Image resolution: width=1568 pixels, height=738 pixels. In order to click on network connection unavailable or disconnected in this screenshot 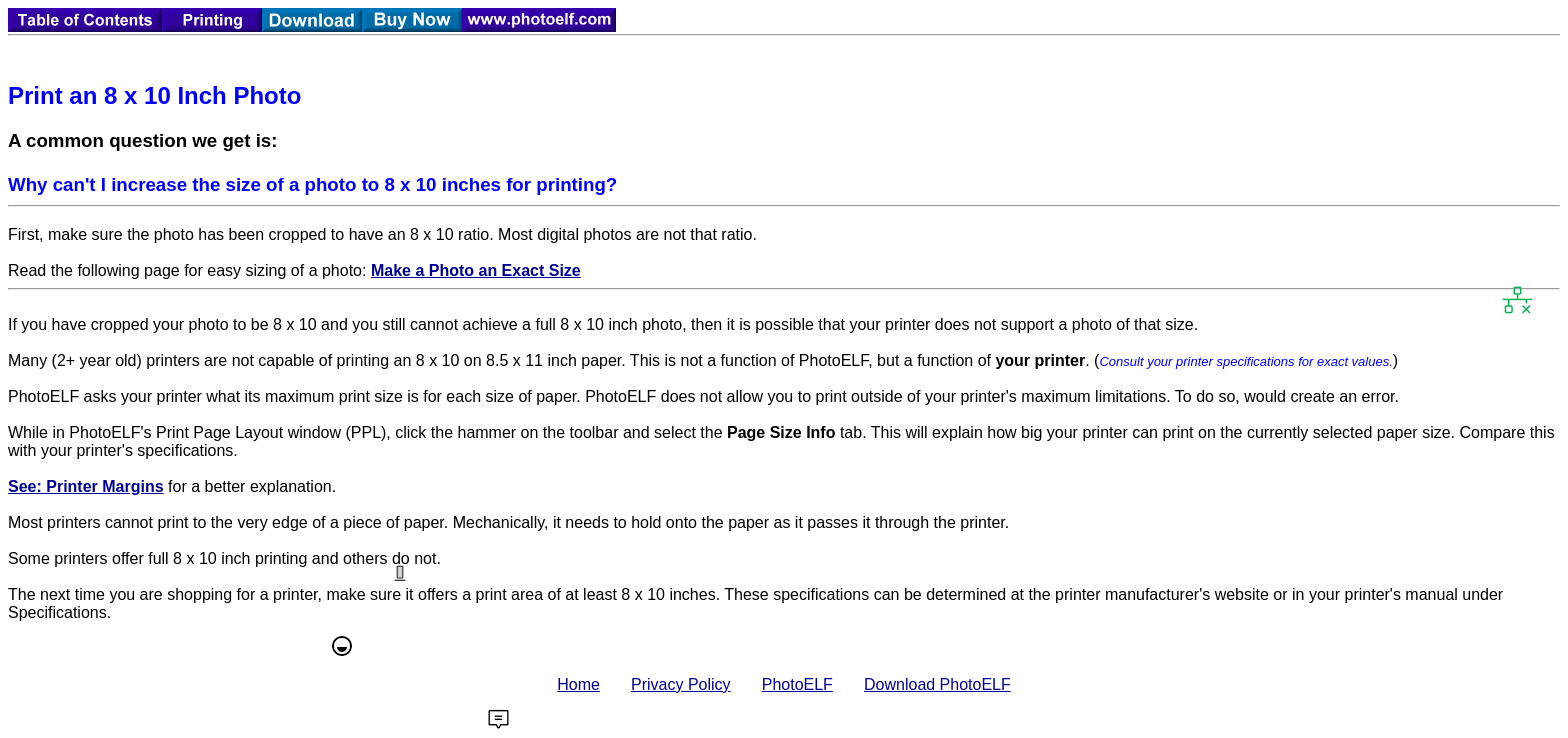, I will do `click(1517, 300)`.